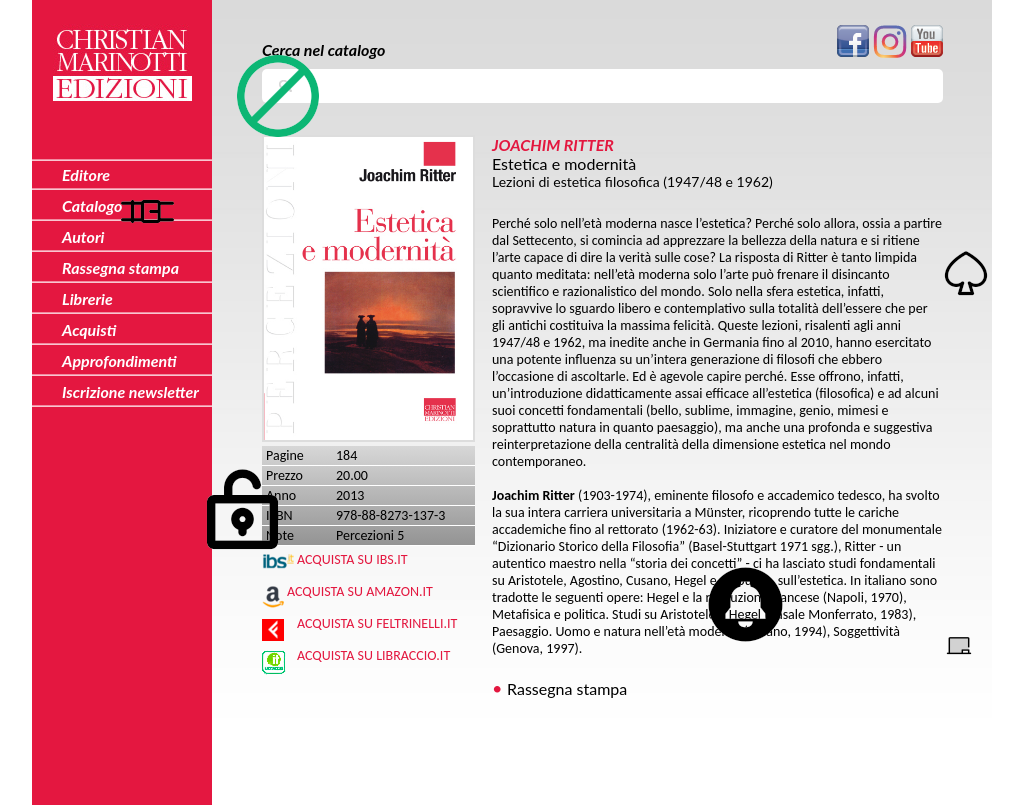  I want to click on view notifications, so click(745, 604).